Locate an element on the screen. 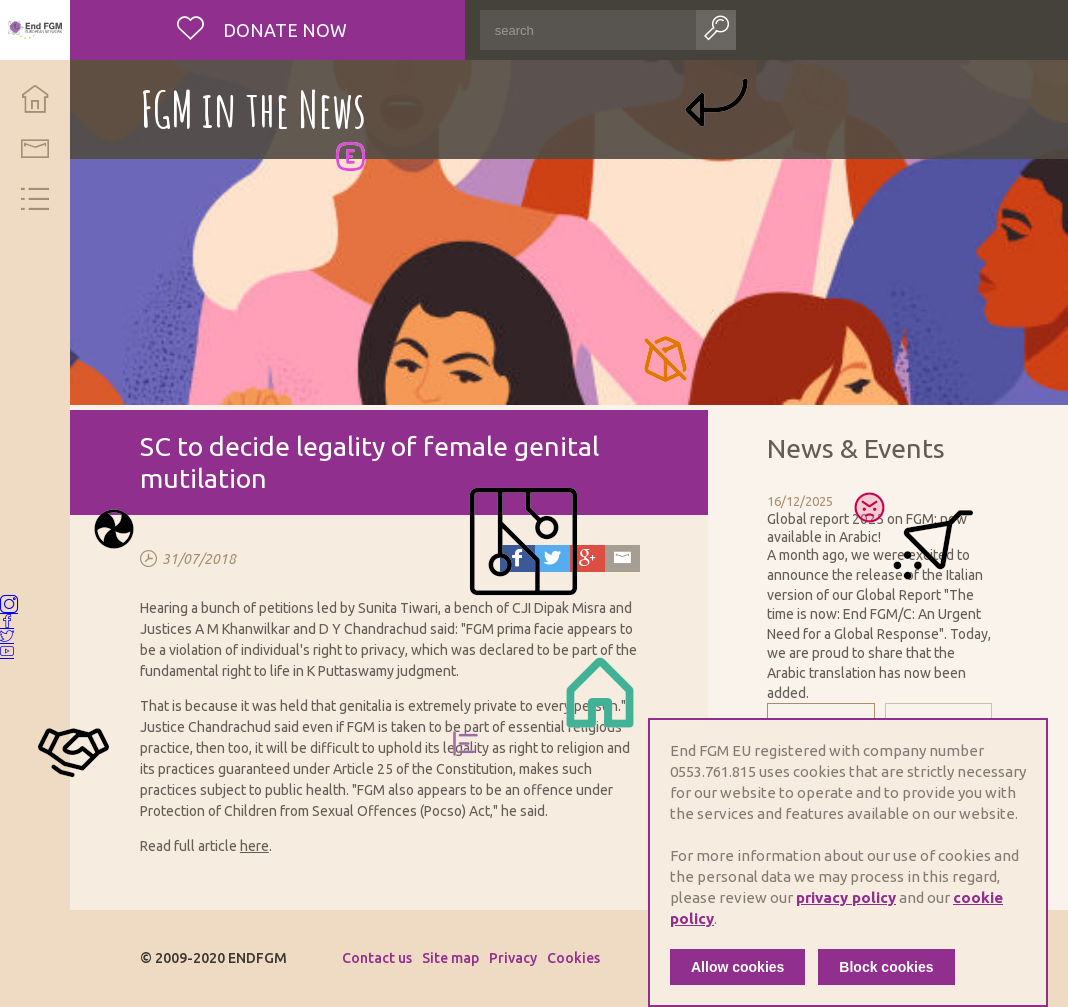 Image resolution: width=1068 pixels, height=1007 pixels. access hardware or circuit settings is located at coordinates (523, 541).